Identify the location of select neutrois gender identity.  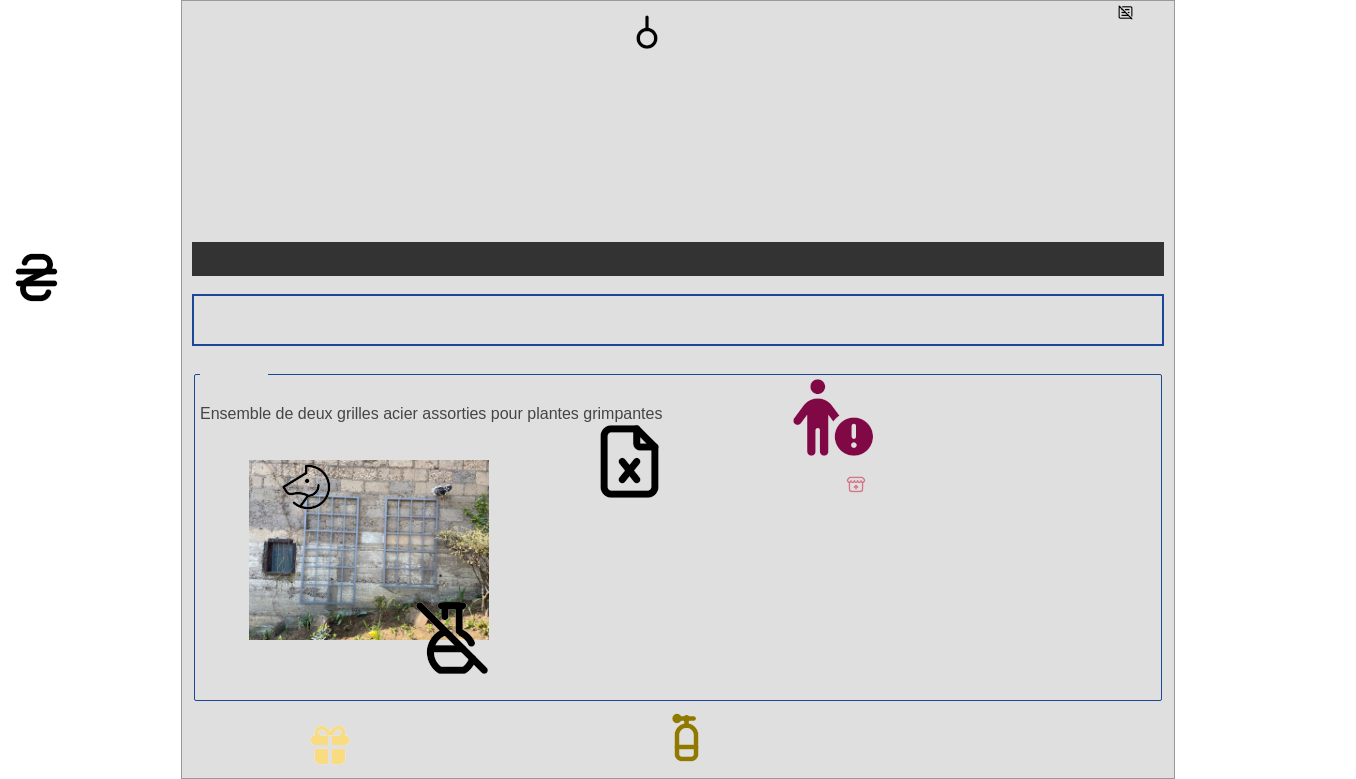
(647, 33).